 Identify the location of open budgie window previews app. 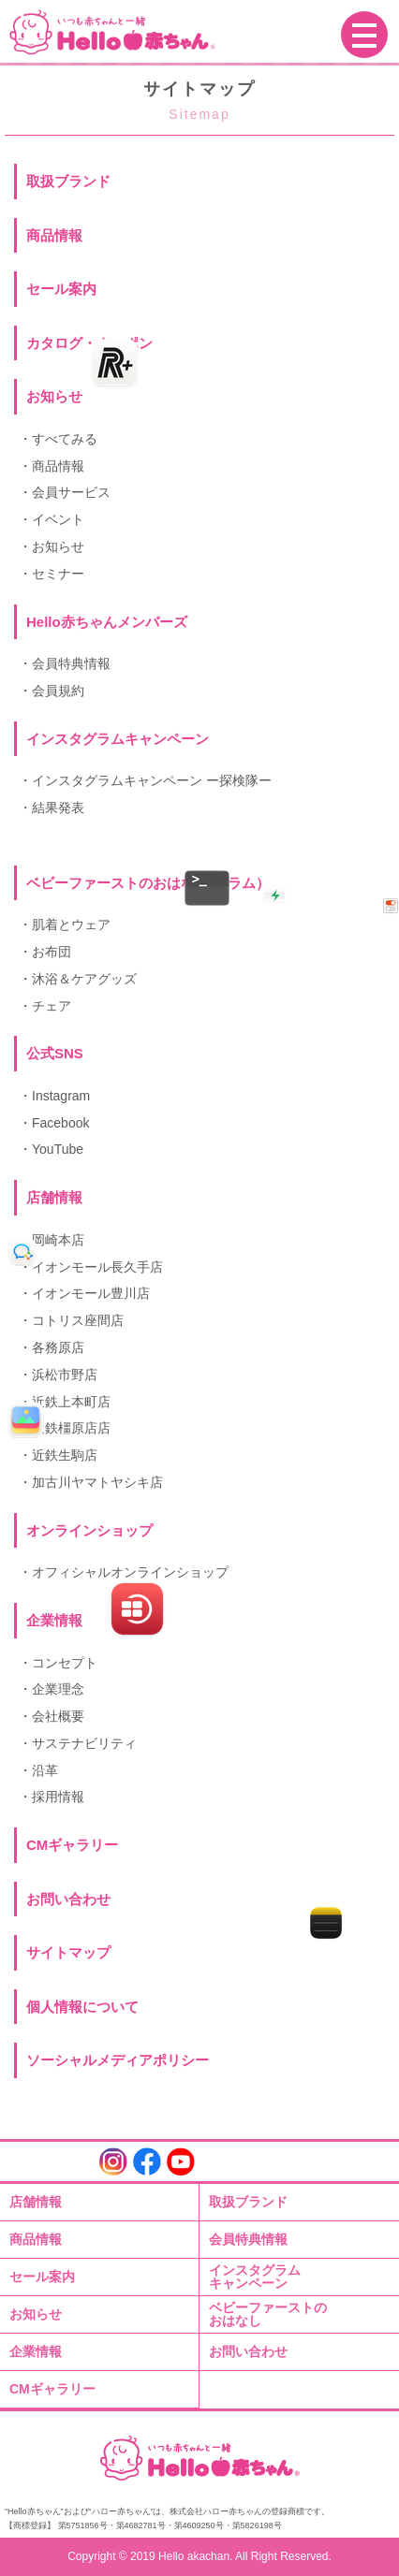
(137, 1608).